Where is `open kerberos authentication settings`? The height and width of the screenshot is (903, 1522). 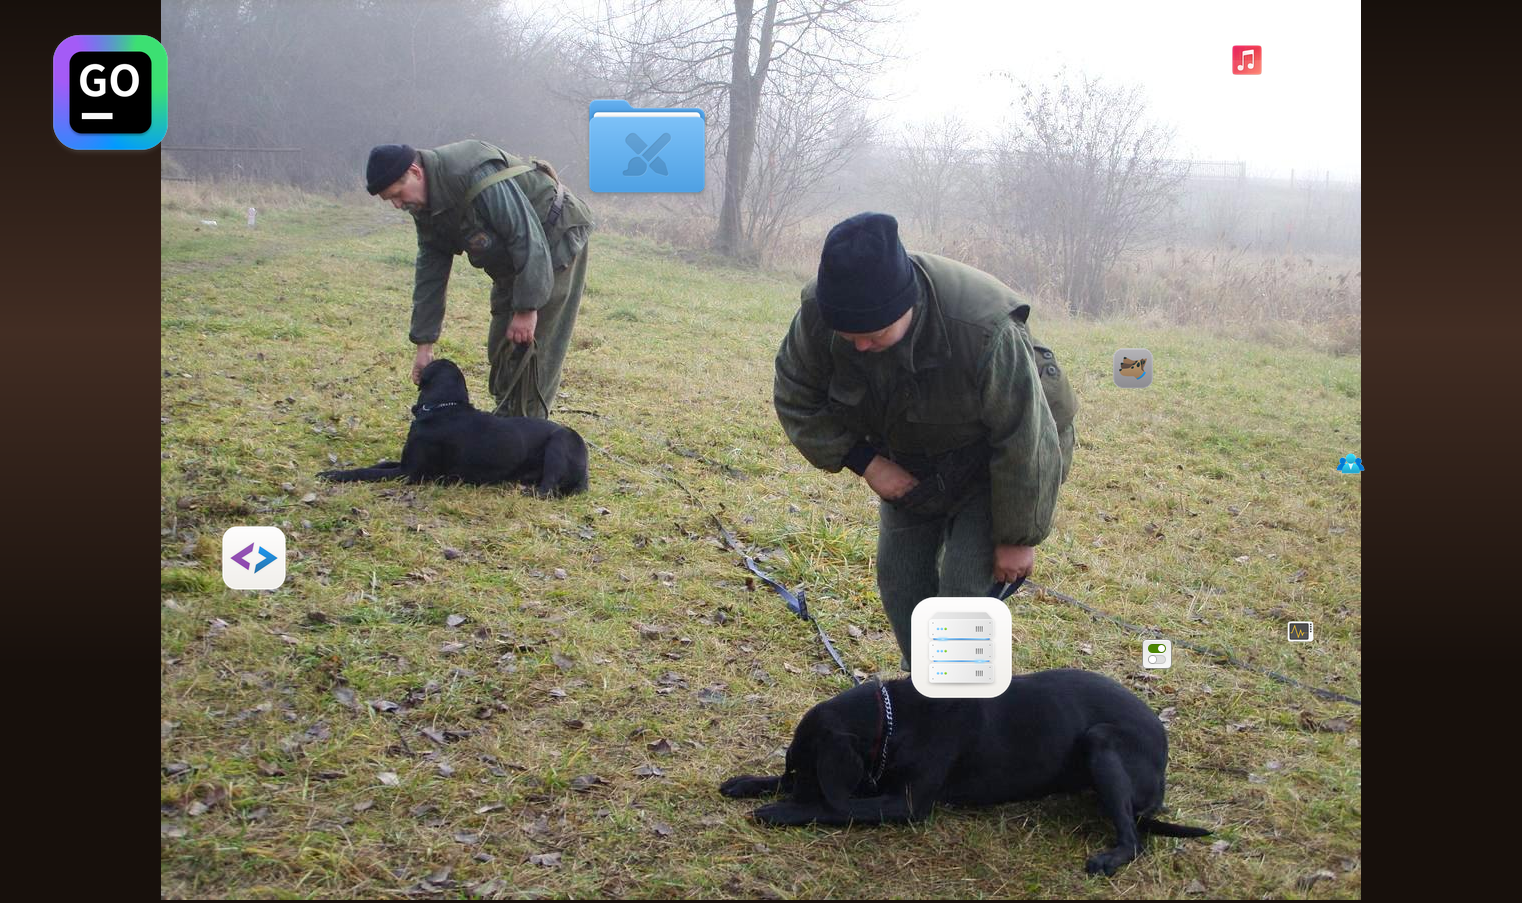
open kerberos authentication settings is located at coordinates (1133, 369).